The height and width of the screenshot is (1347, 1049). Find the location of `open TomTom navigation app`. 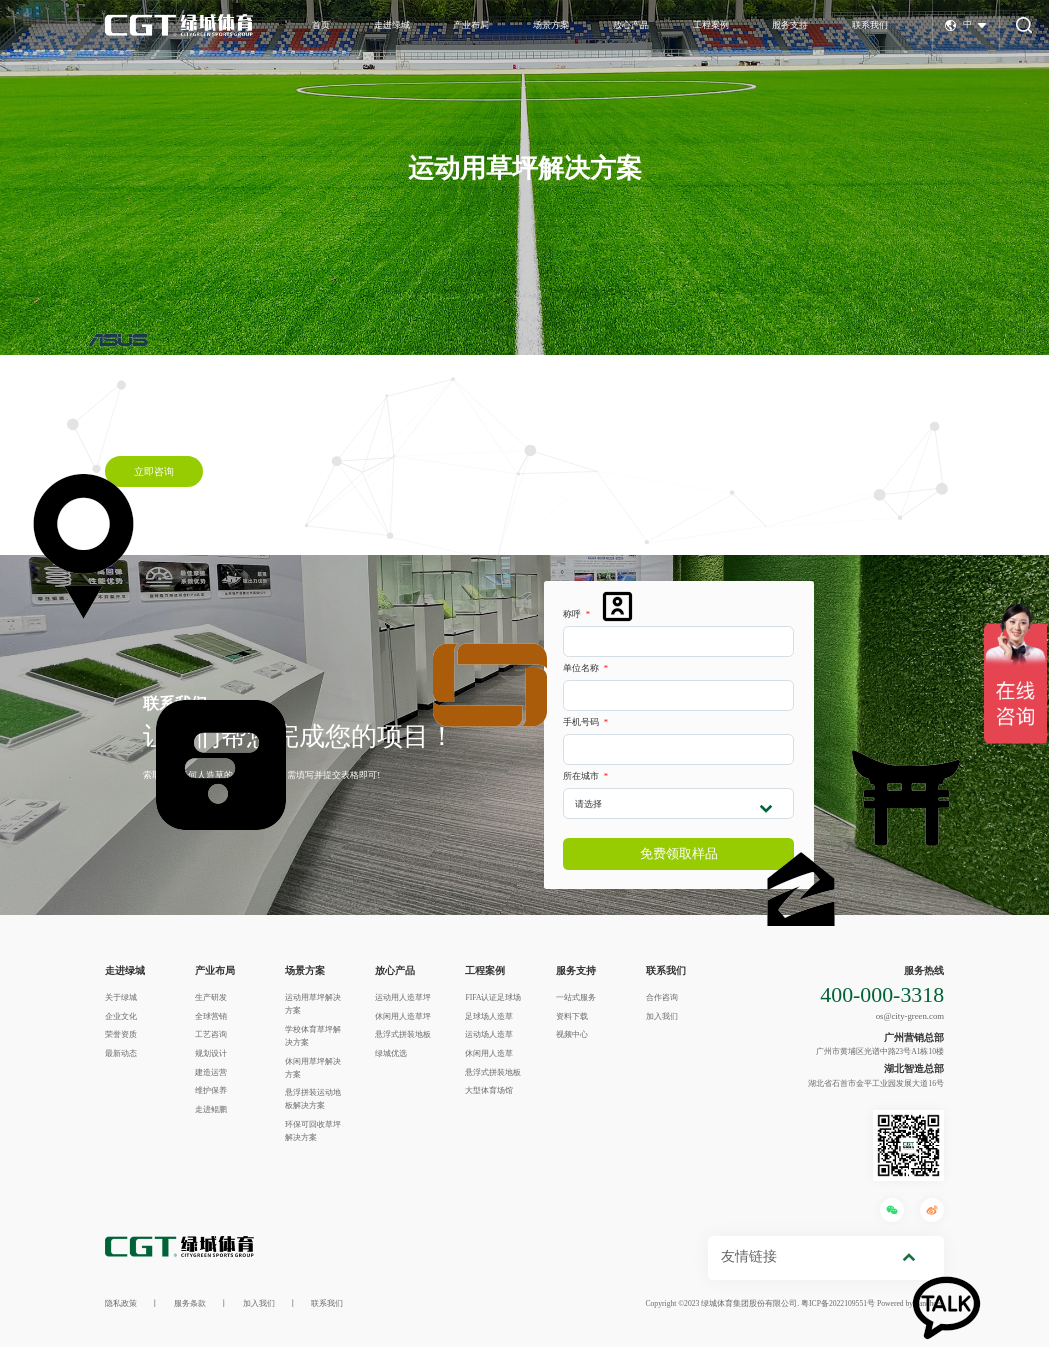

open TomTom navigation app is located at coordinates (83, 546).